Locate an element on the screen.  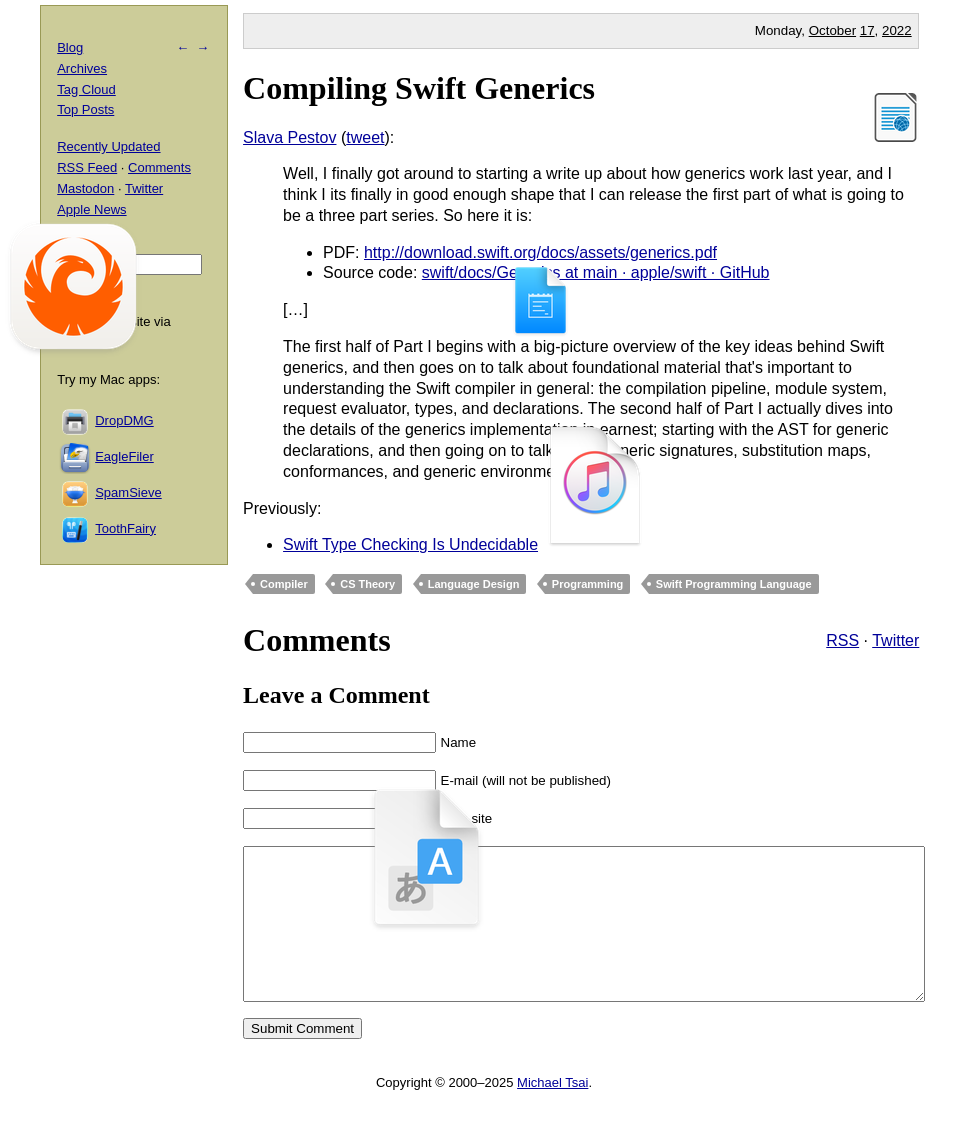
open an iTunes-related file or document is located at coordinates (595, 488).